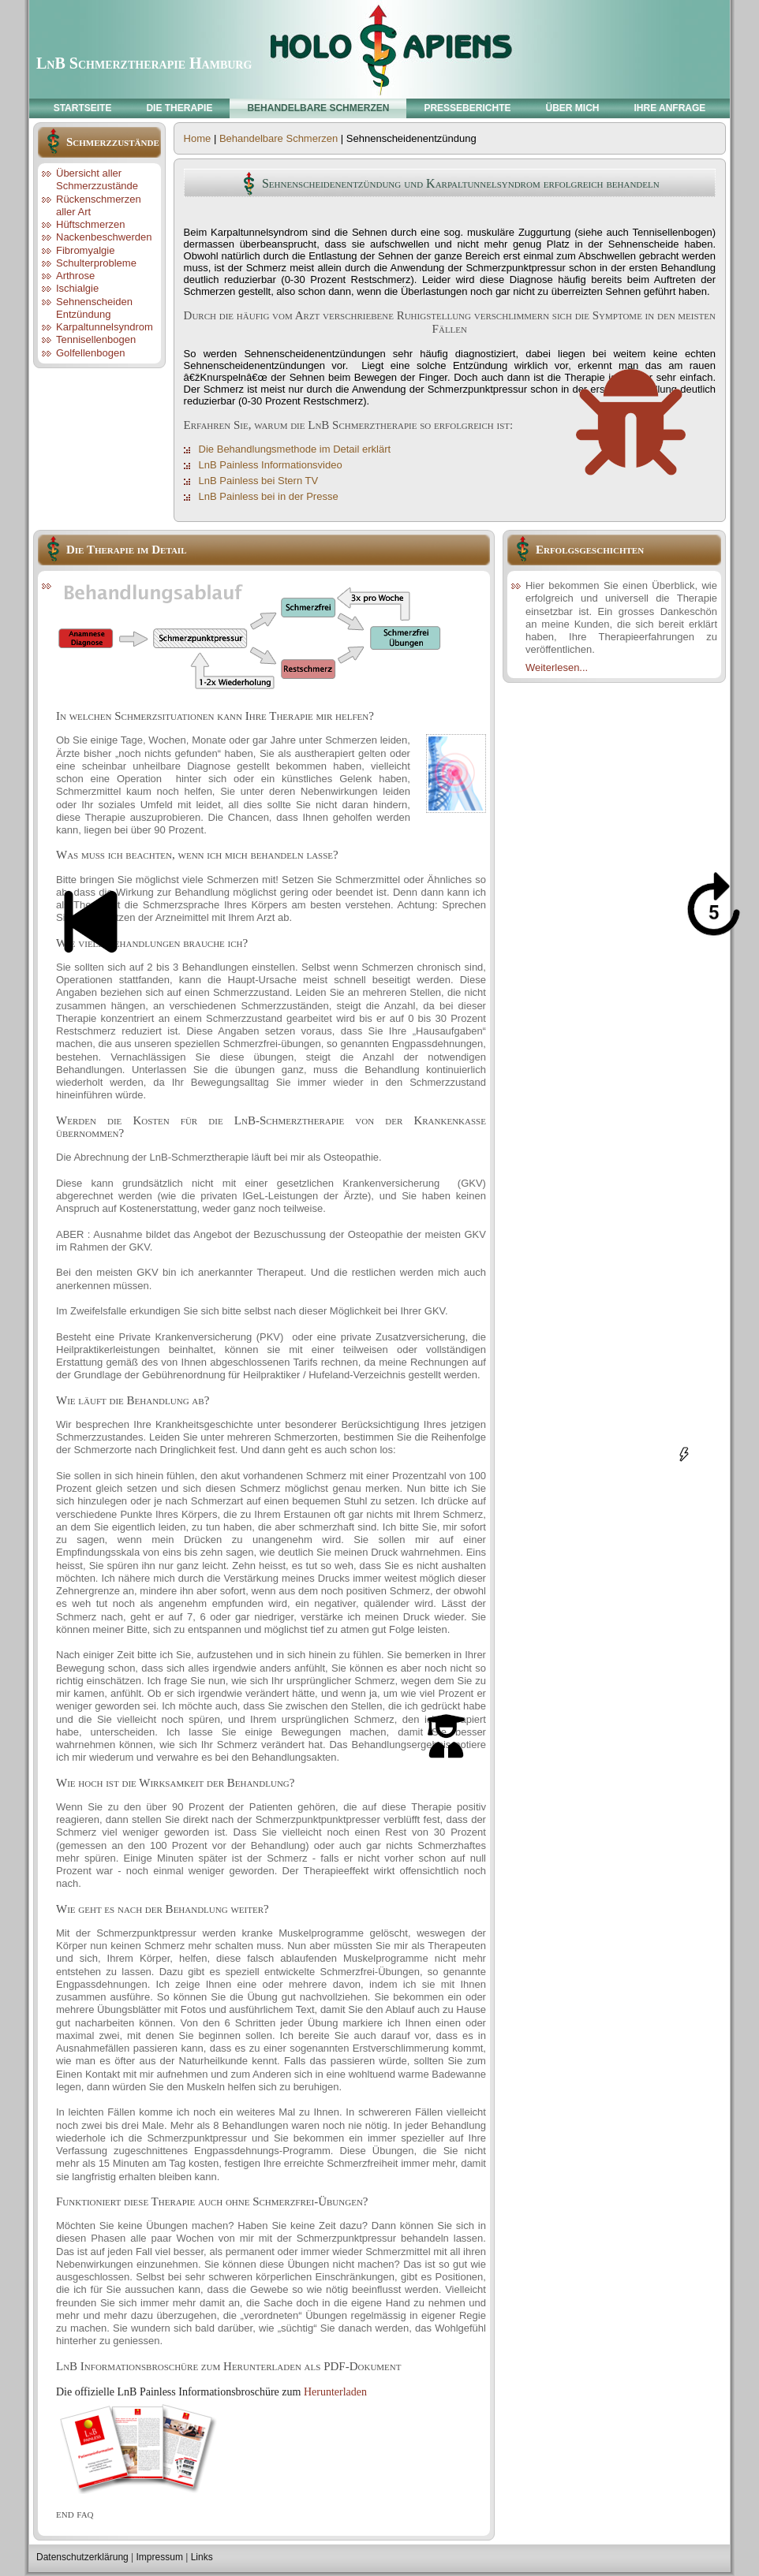  I want to click on go to previous track, so click(91, 922).